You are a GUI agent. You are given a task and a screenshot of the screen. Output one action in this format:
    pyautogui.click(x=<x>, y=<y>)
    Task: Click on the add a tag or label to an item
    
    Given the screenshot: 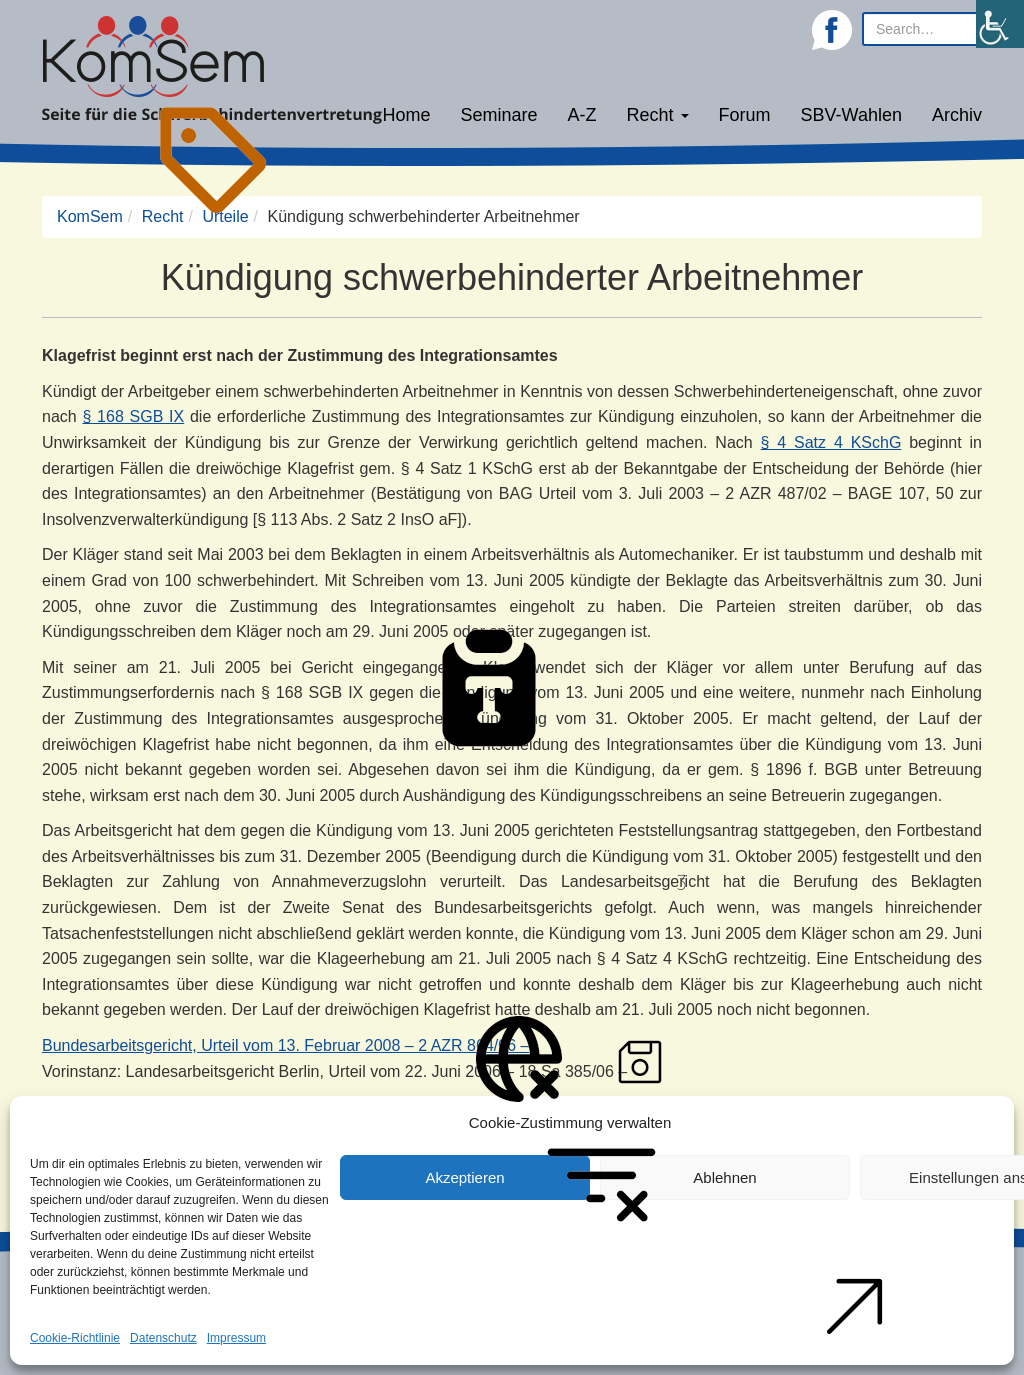 What is the action you would take?
    pyautogui.click(x=207, y=154)
    